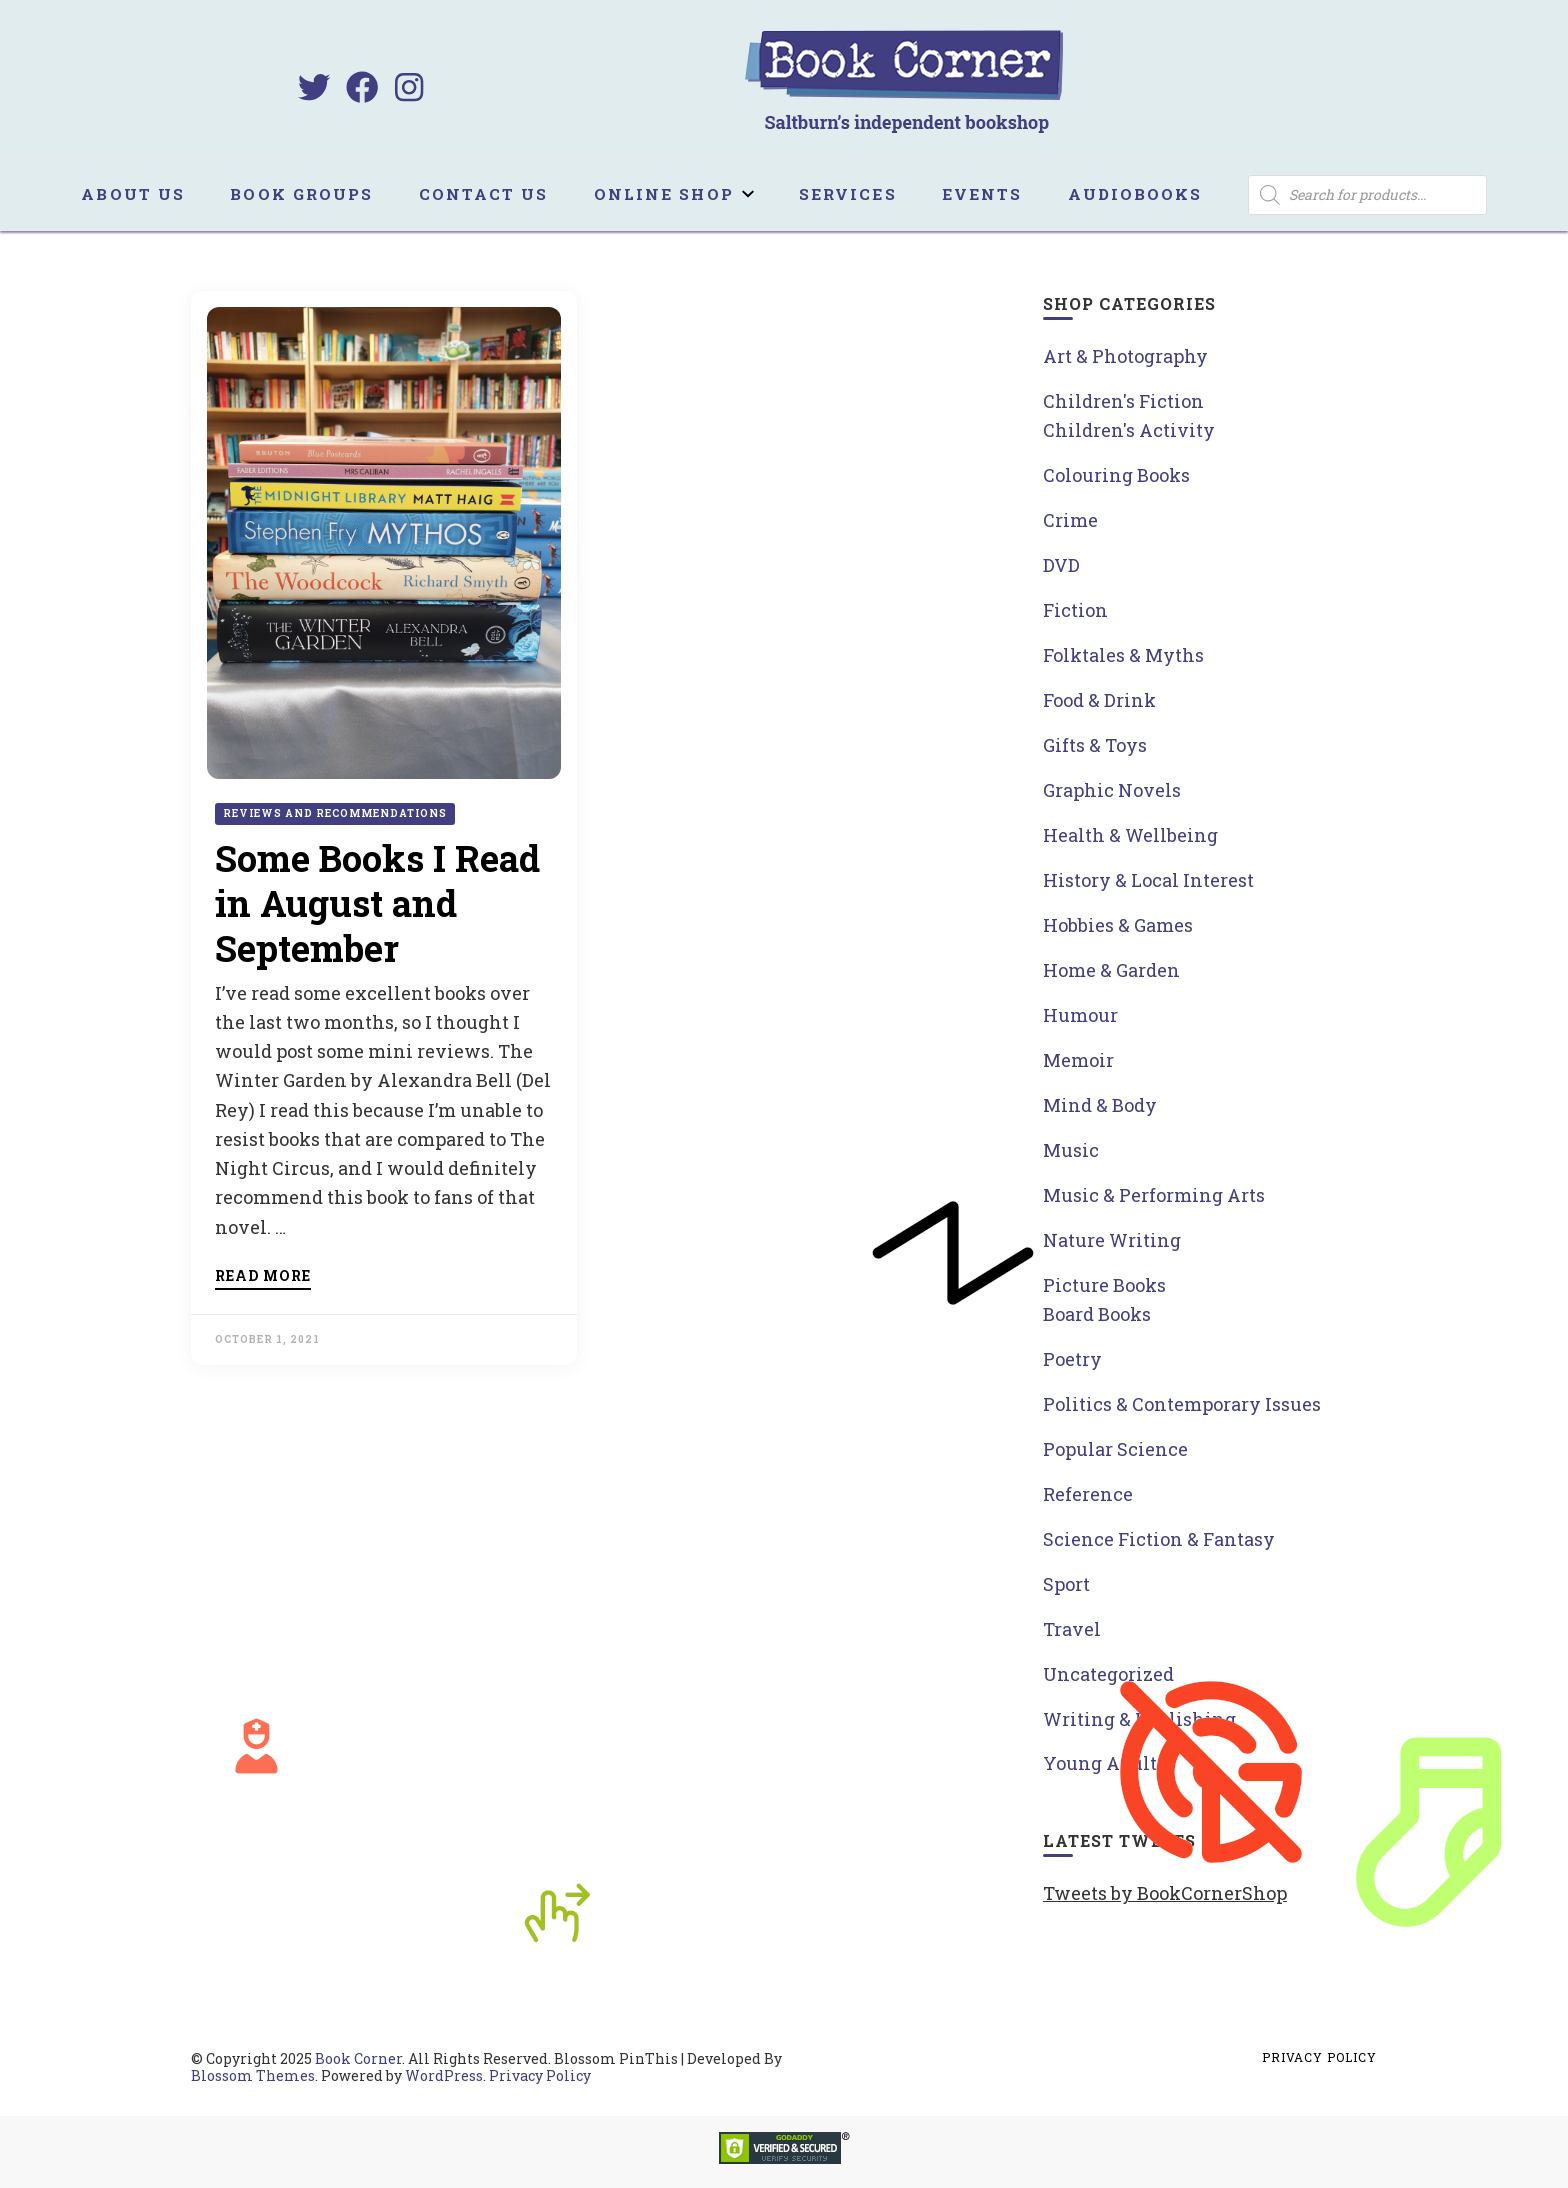 The image size is (1568, 2188). What do you see at coordinates (256, 1747) in the screenshot?
I see `access healthcare or nursing services` at bounding box center [256, 1747].